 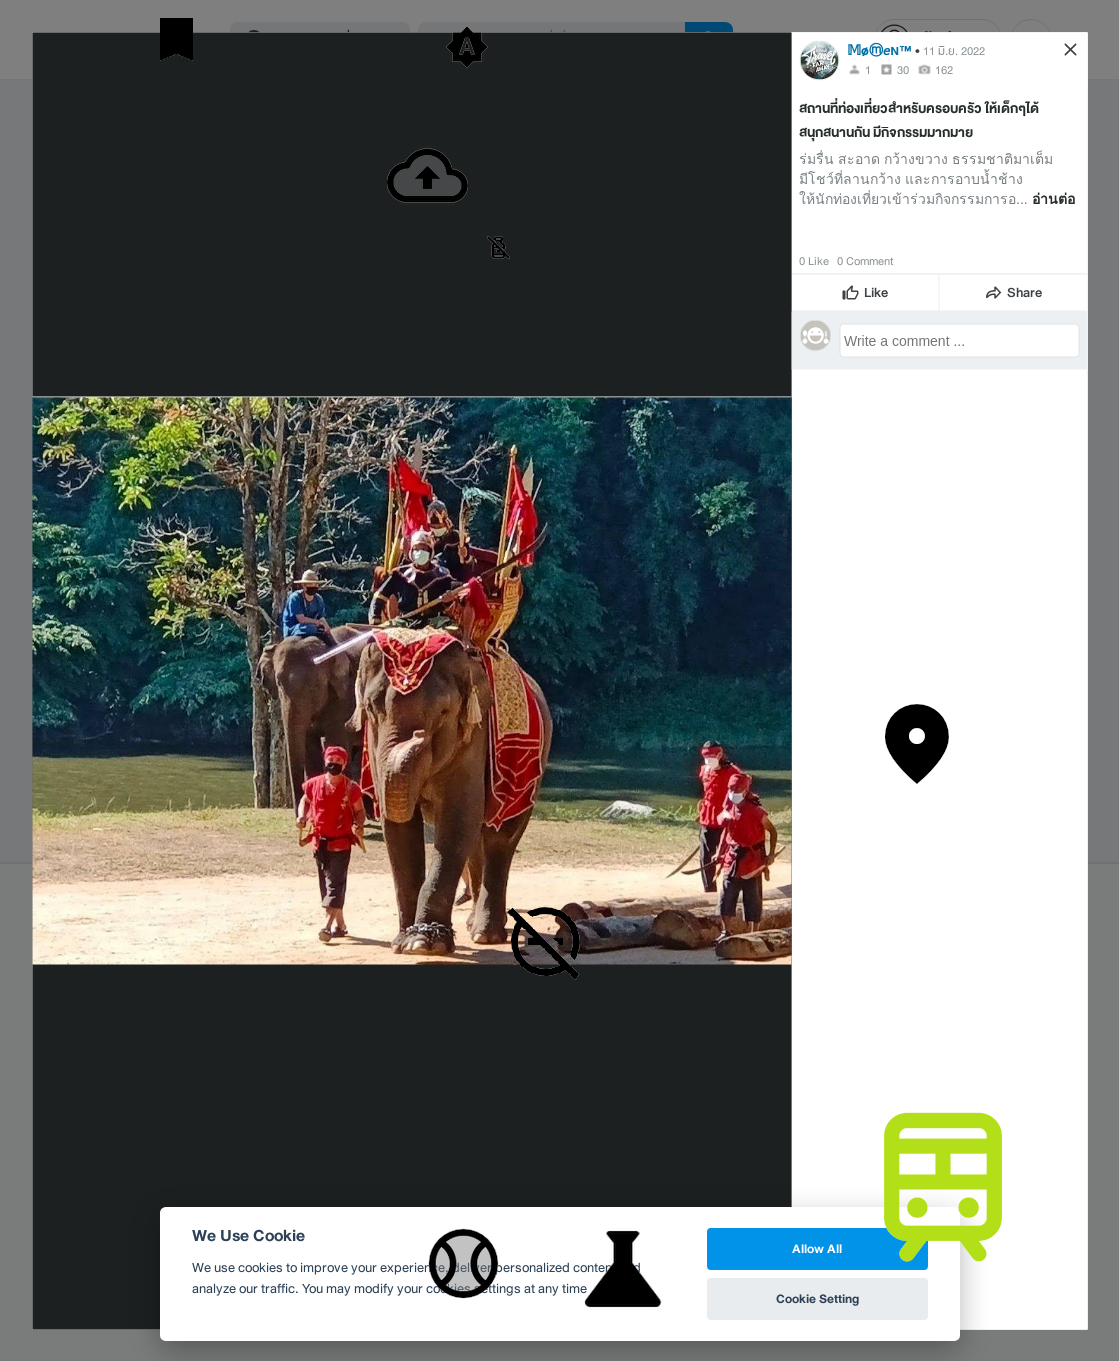 What do you see at coordinates (463, 1263) in the screenshot?
I see `access baseball scores and updates` at bounding box center [463, 1263].